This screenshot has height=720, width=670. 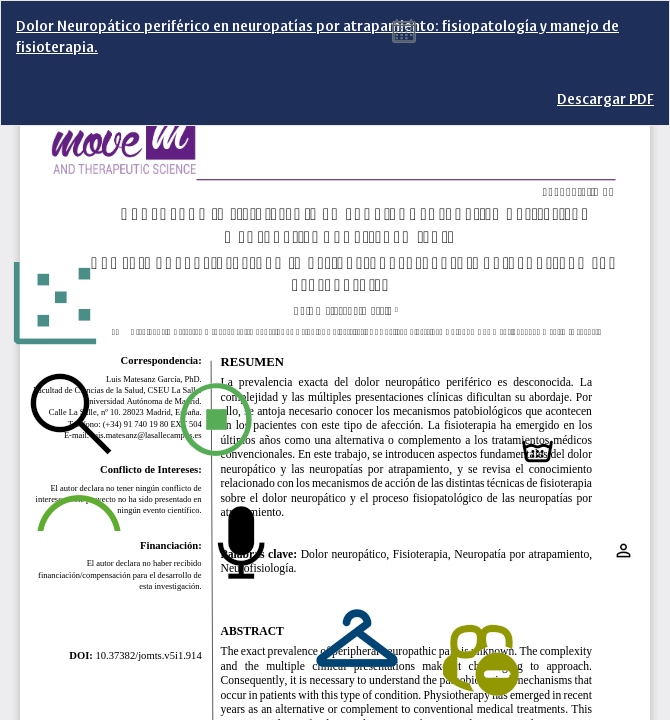 I want to click on access your wardrobe or closet, so click(x=357, y=642).